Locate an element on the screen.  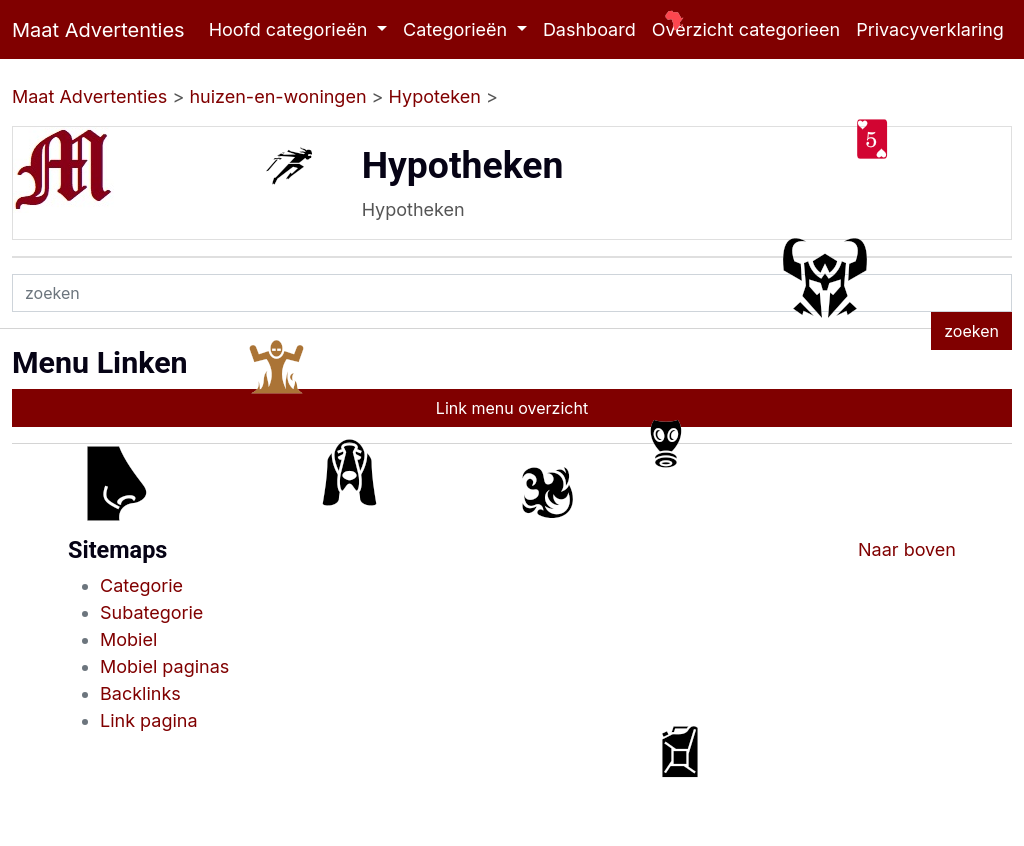
indicates hazardous environment or toxic zone is located at coordinates (666, 443).